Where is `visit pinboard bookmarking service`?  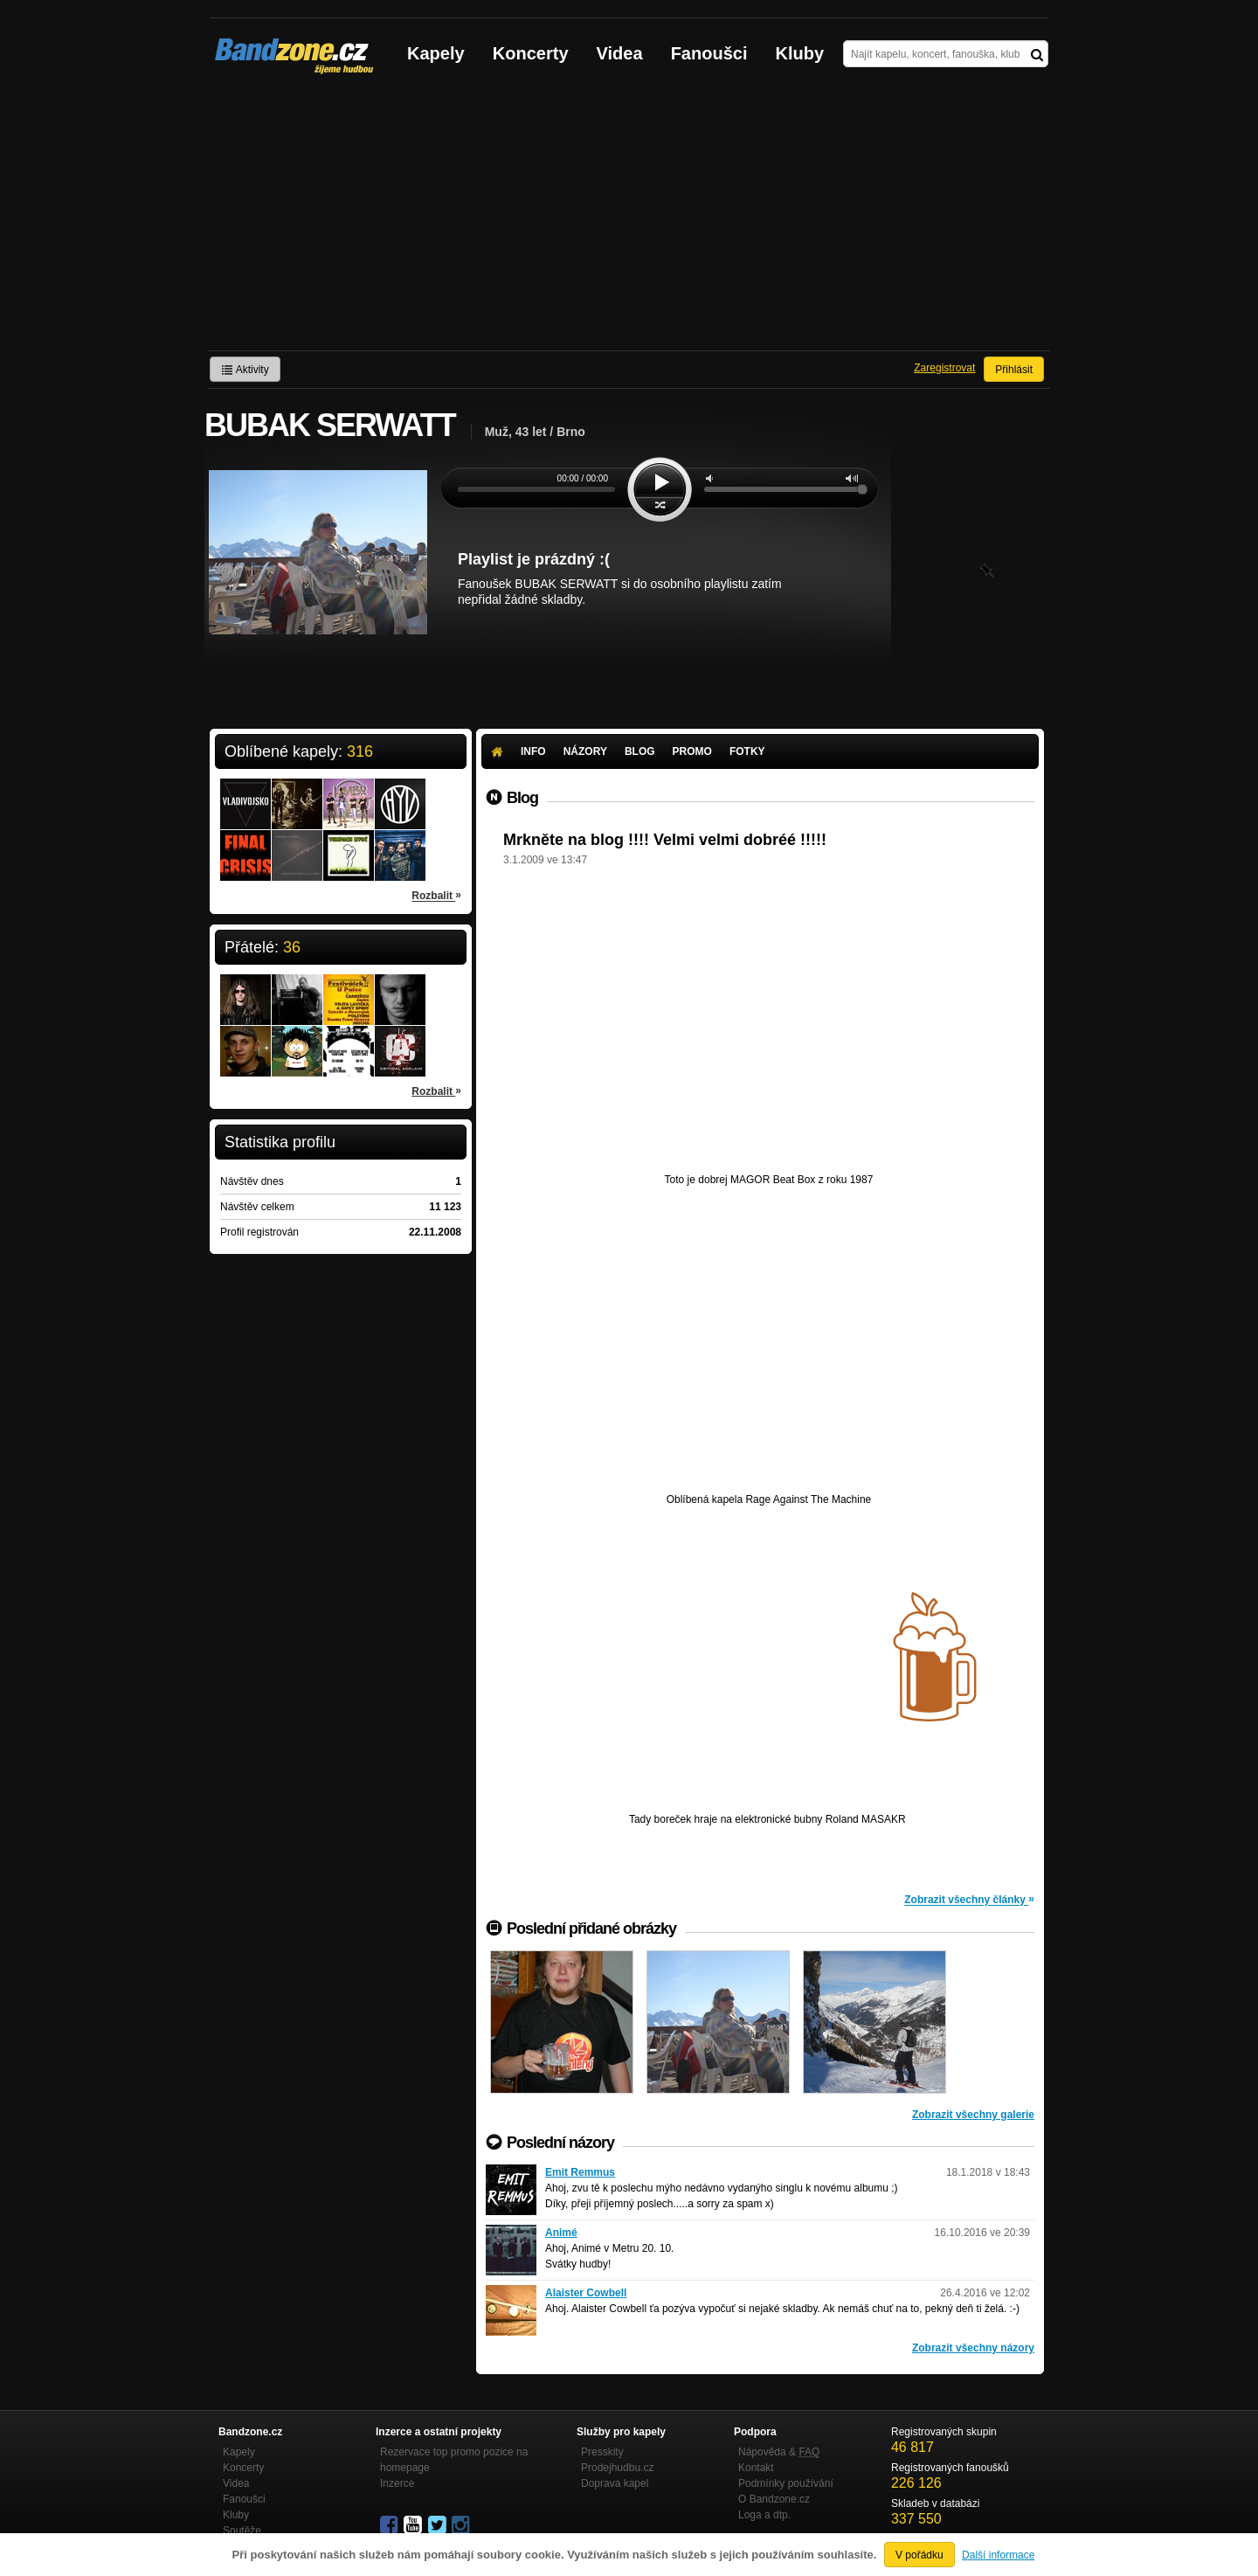
visit pinboard bookmarking service is located at coordinates (987, 571).